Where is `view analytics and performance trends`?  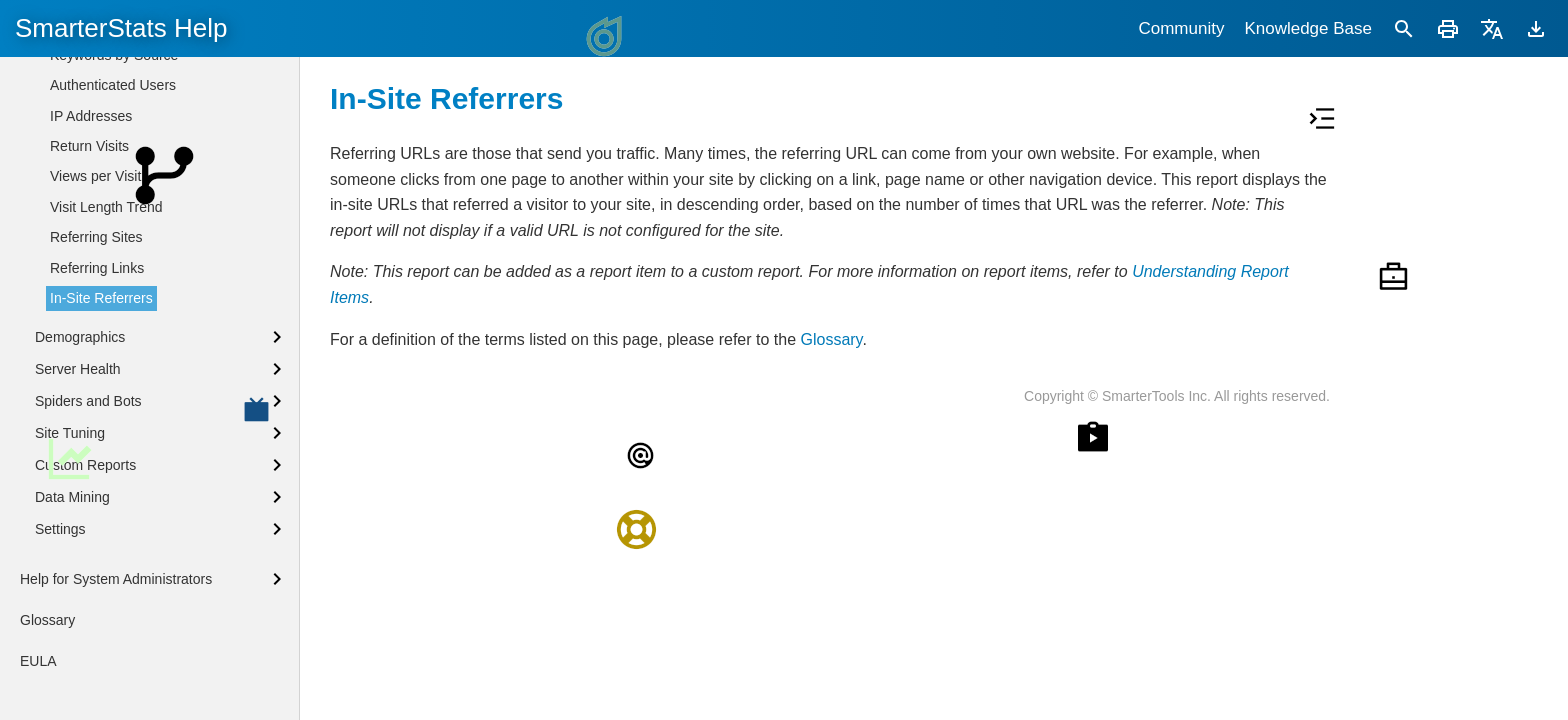
view analytics and performance trends is located at coordinates (69, 459).